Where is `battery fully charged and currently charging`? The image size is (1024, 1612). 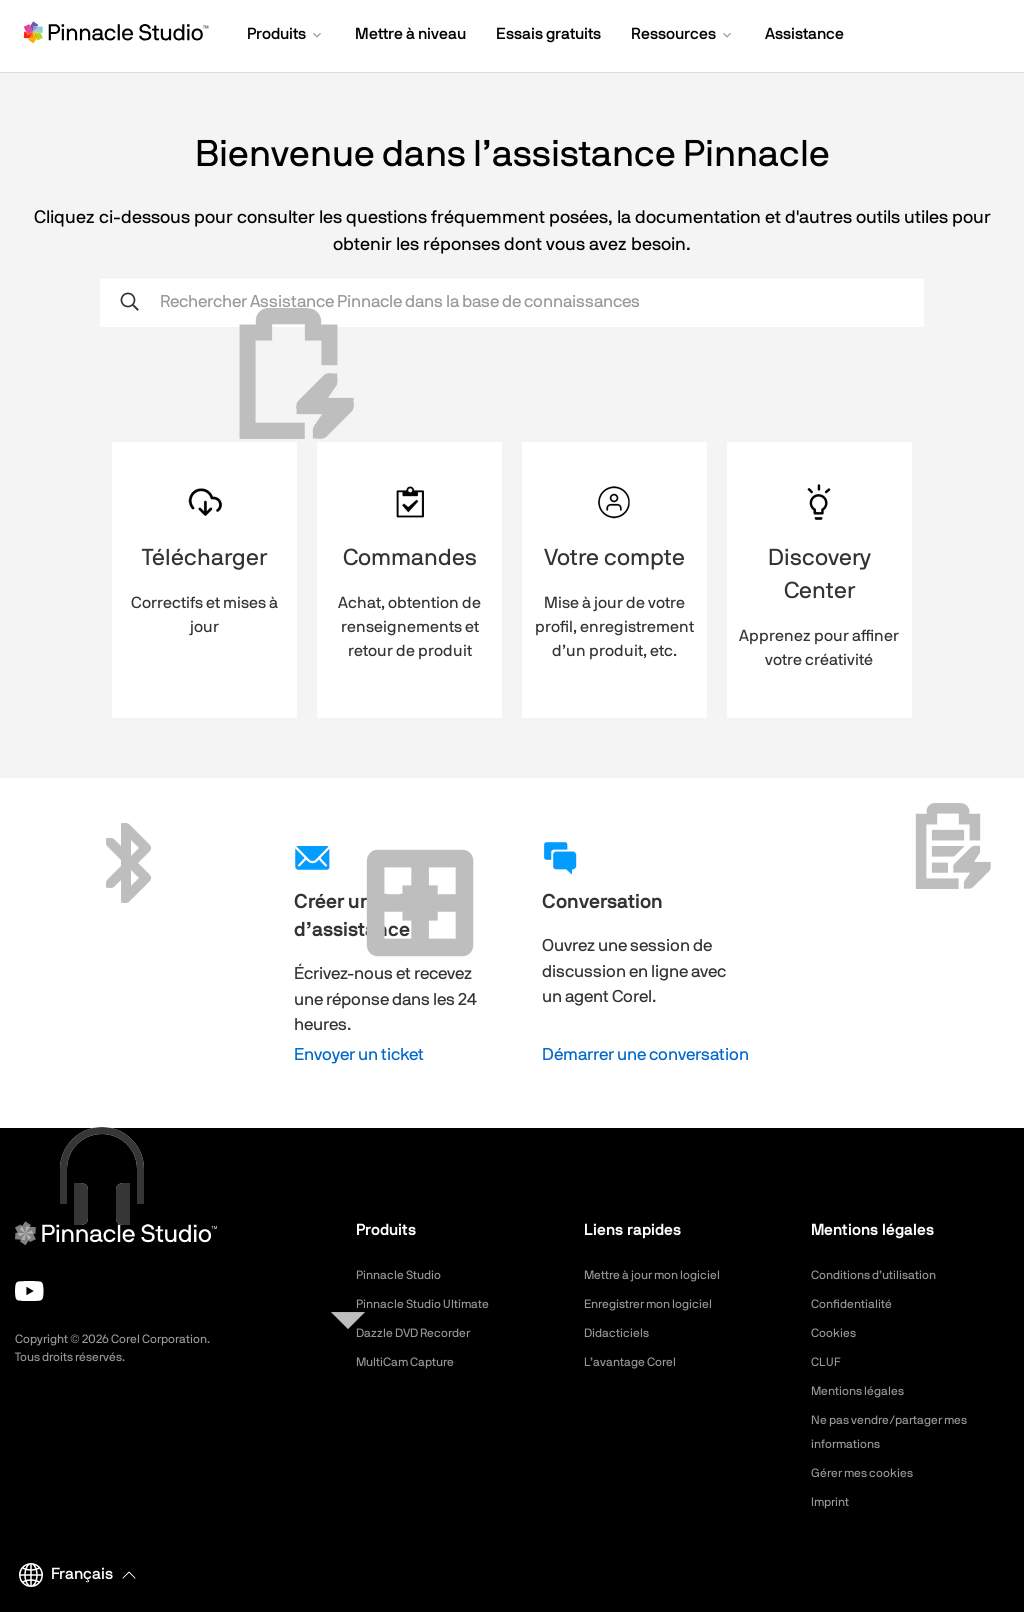
battery fully charged and currently charging is located at coordinates (948, 846).